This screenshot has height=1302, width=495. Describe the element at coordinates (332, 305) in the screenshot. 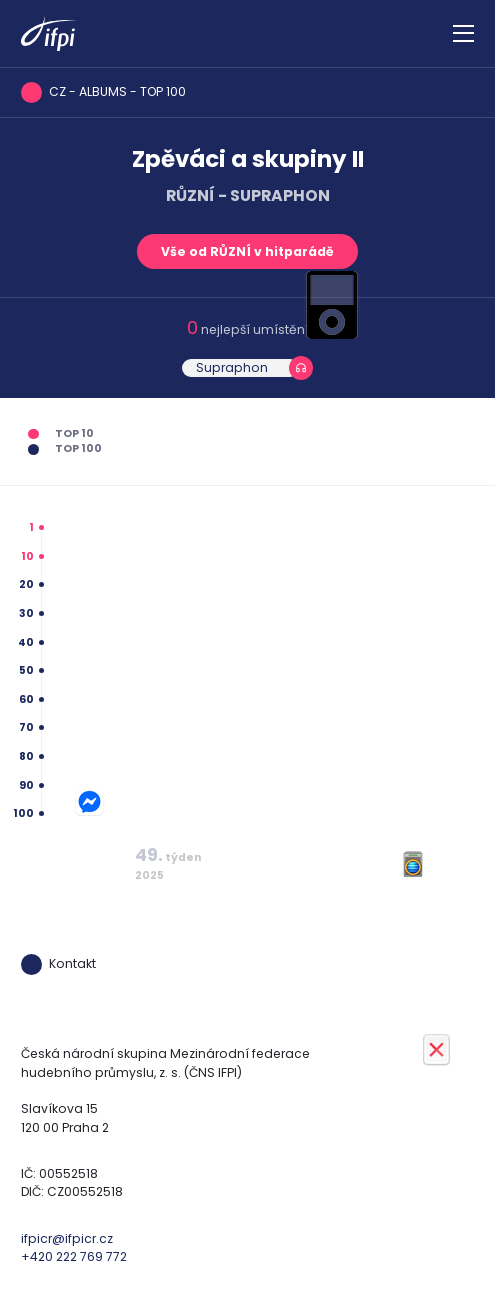

I see `iPod Nano device in sidebar` at that location.